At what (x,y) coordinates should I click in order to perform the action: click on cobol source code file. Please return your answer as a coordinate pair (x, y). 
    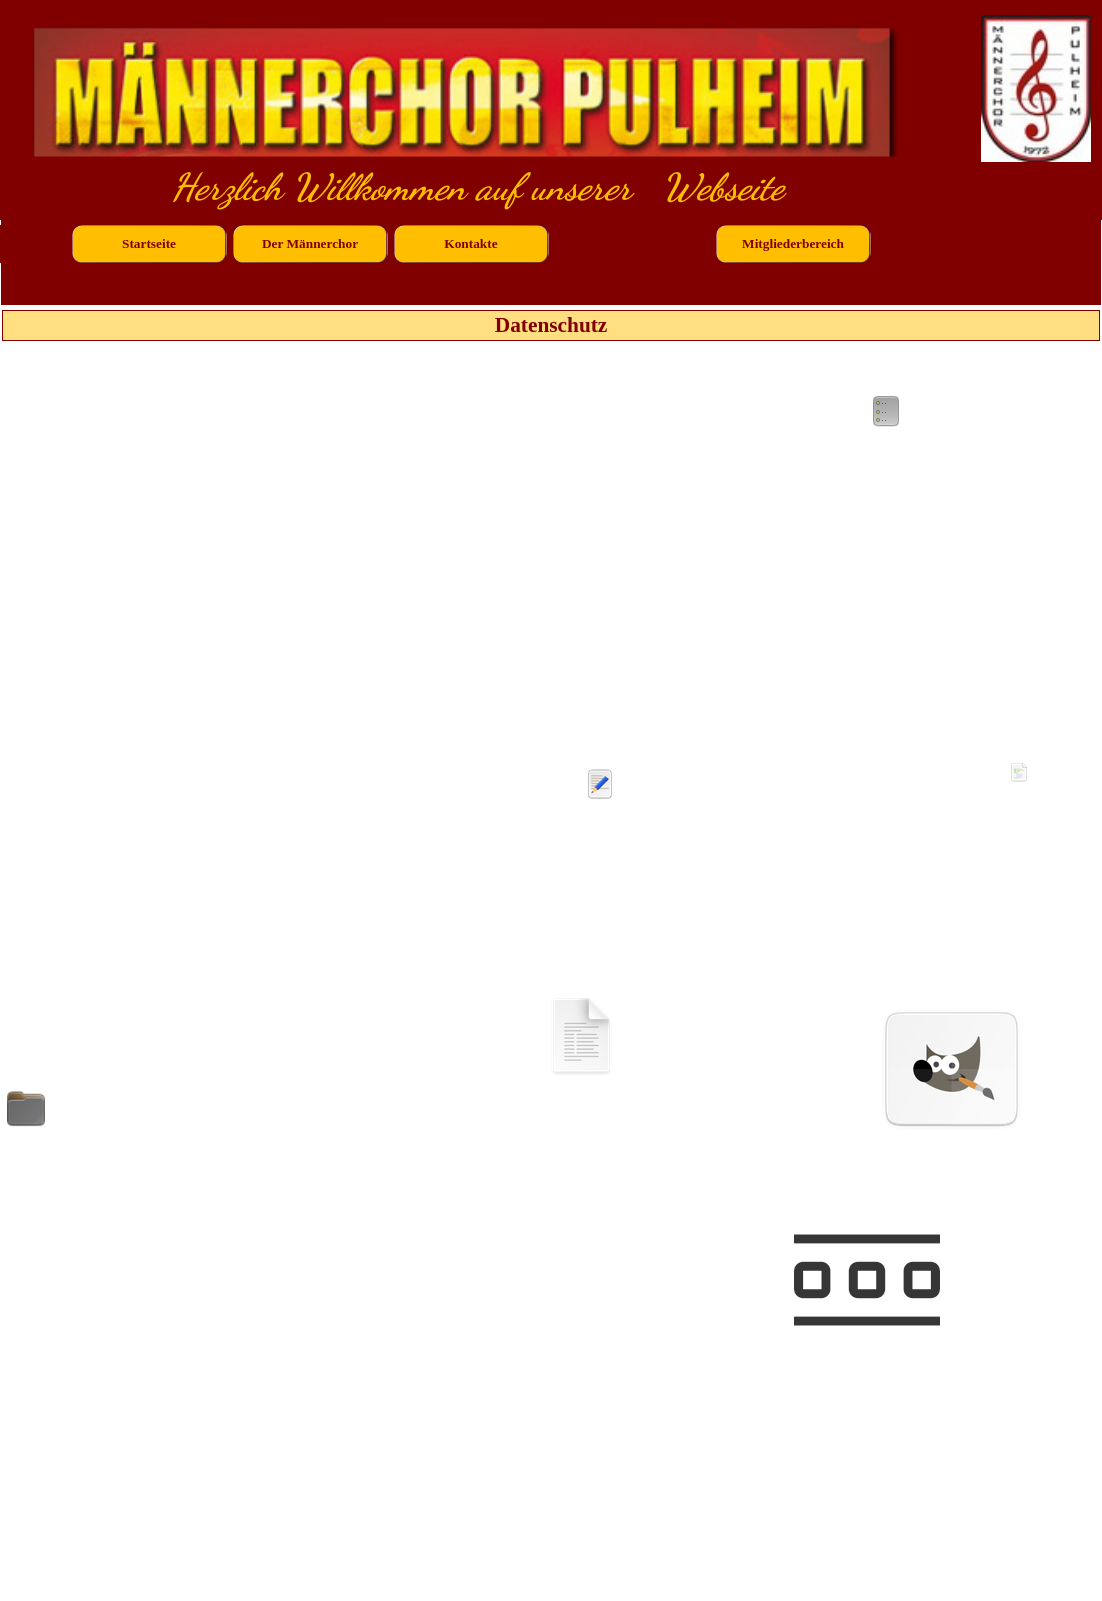
    Looking at the image, I should click on (1019, 772).